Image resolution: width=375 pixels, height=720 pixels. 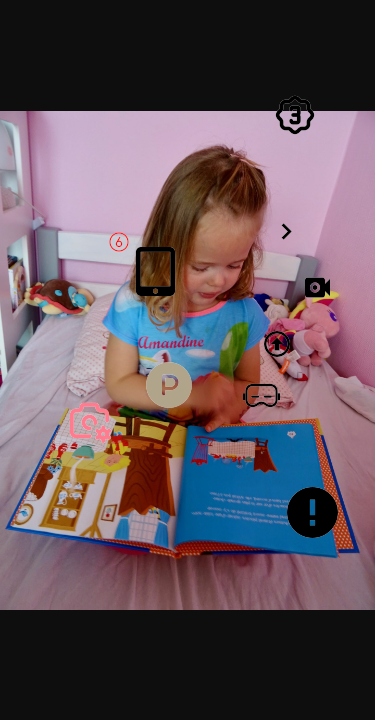 I want to click on switch to tablet view, so click(x=155, y=271).